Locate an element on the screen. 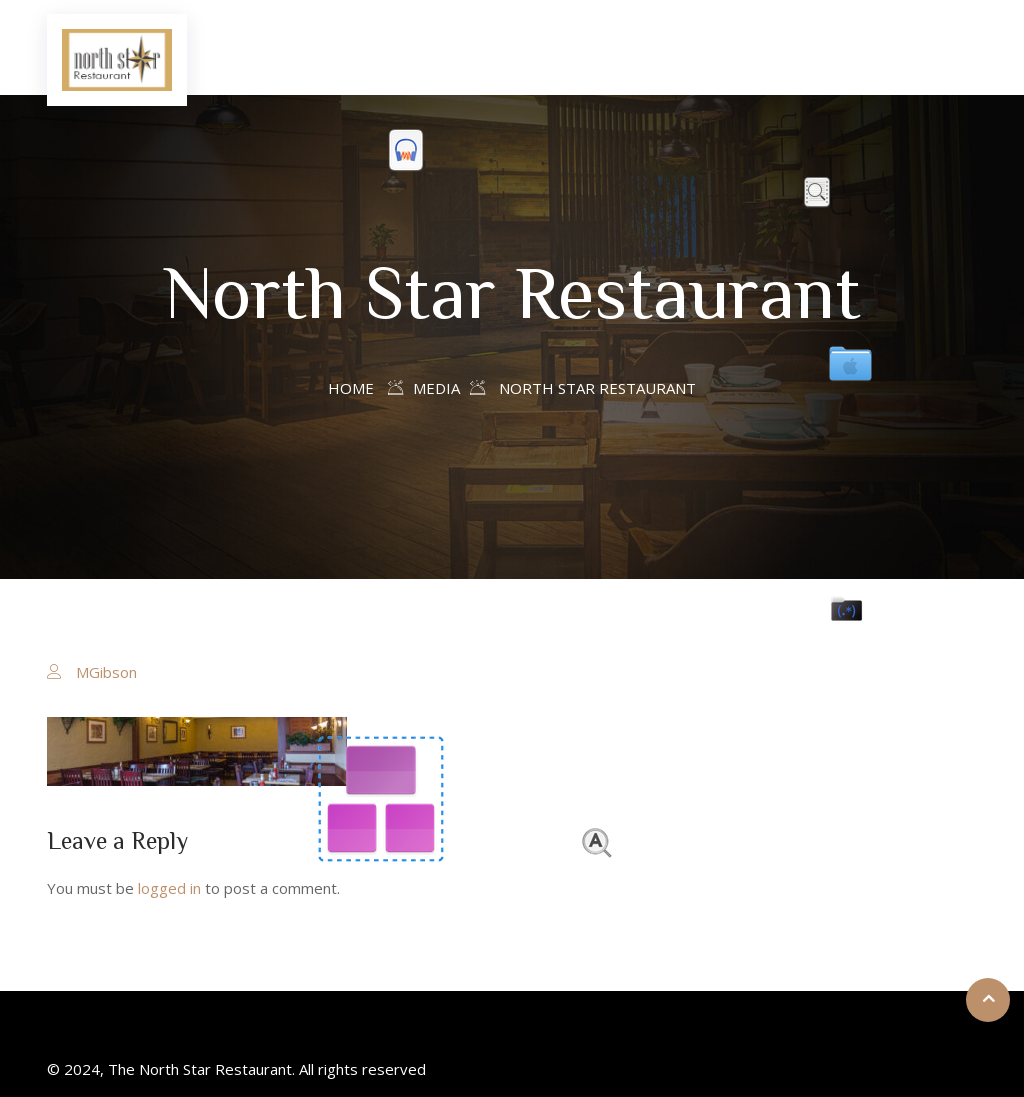 The width and height of the screenshot is (1024, 1097). open the log viewer application is located at coordinates (817, 192).